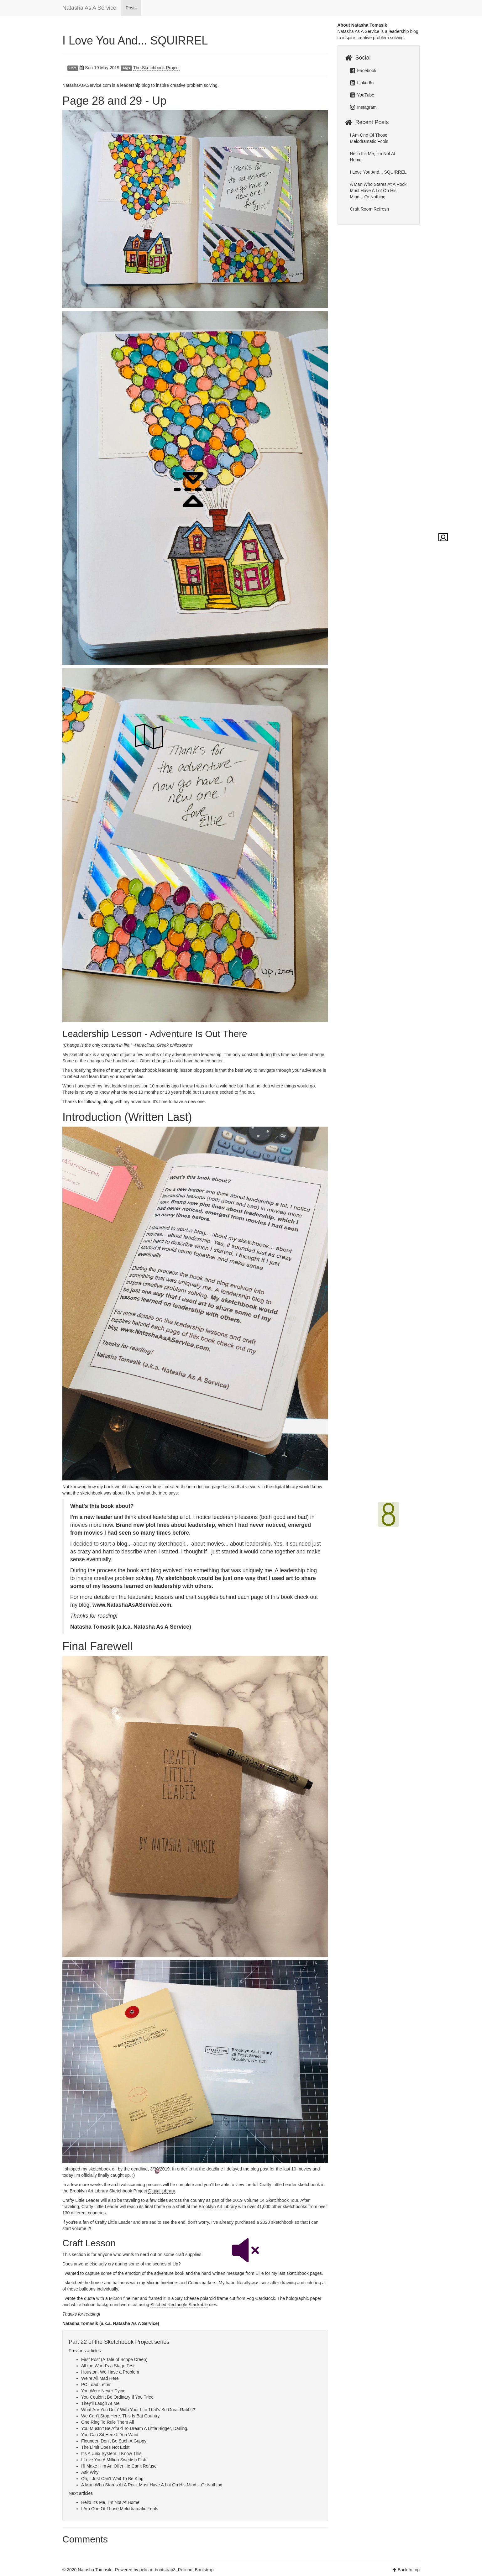  Describe the element at coordinates (193, 490) in the screenshot. I see `flip image vertically` at that location.